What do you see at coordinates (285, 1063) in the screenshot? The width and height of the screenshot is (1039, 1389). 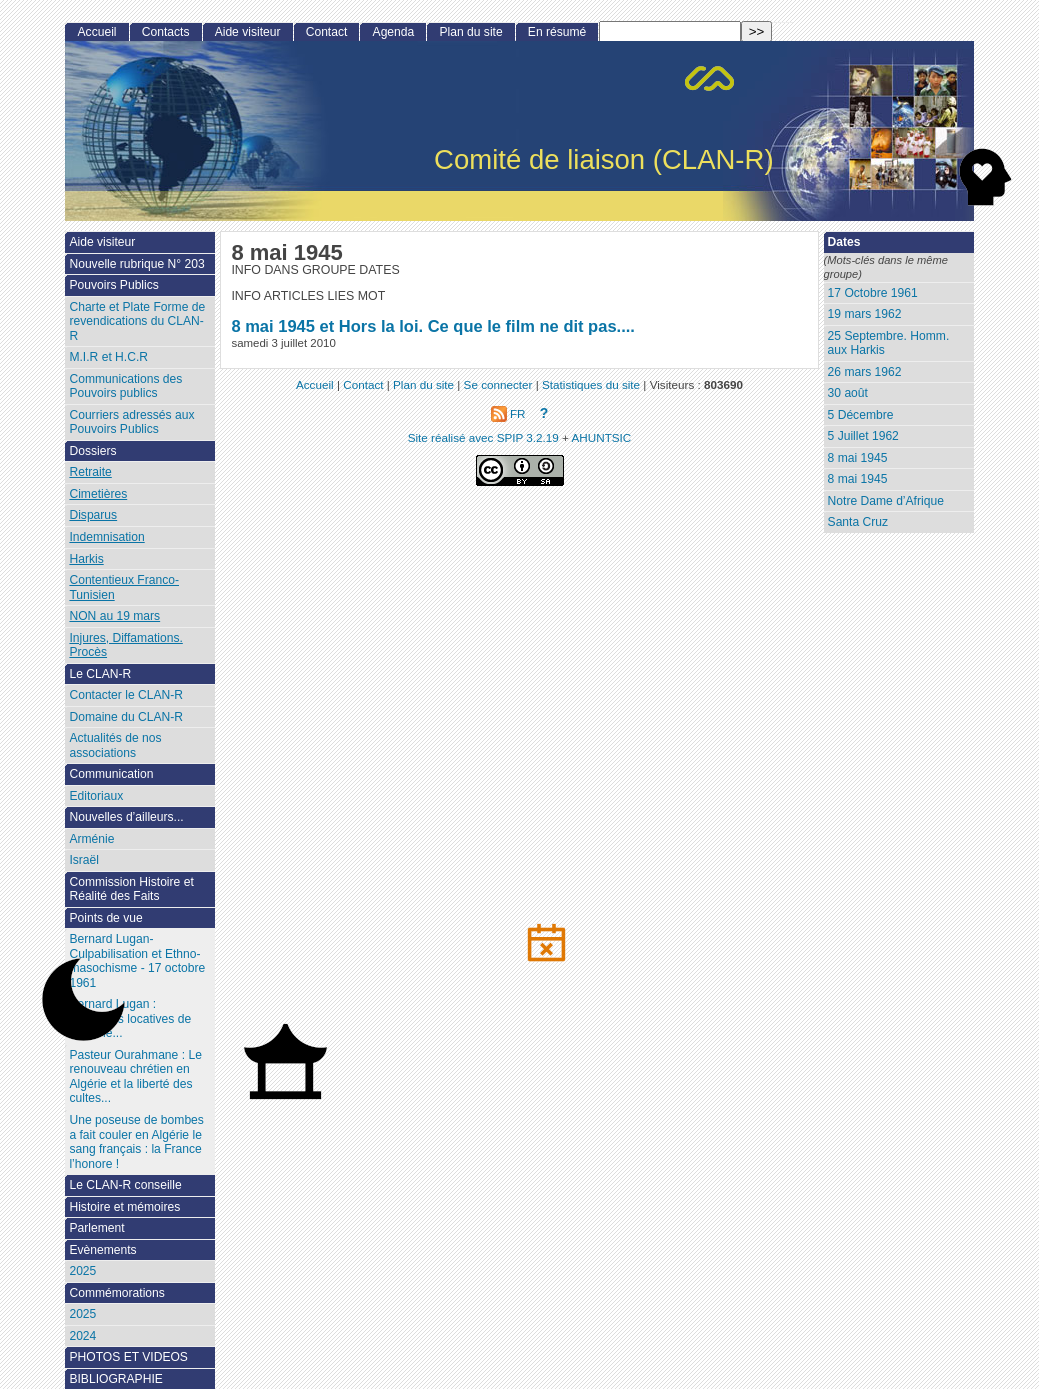 I see `access historical or cultural landmarks` at bounding box center [285, 1063].